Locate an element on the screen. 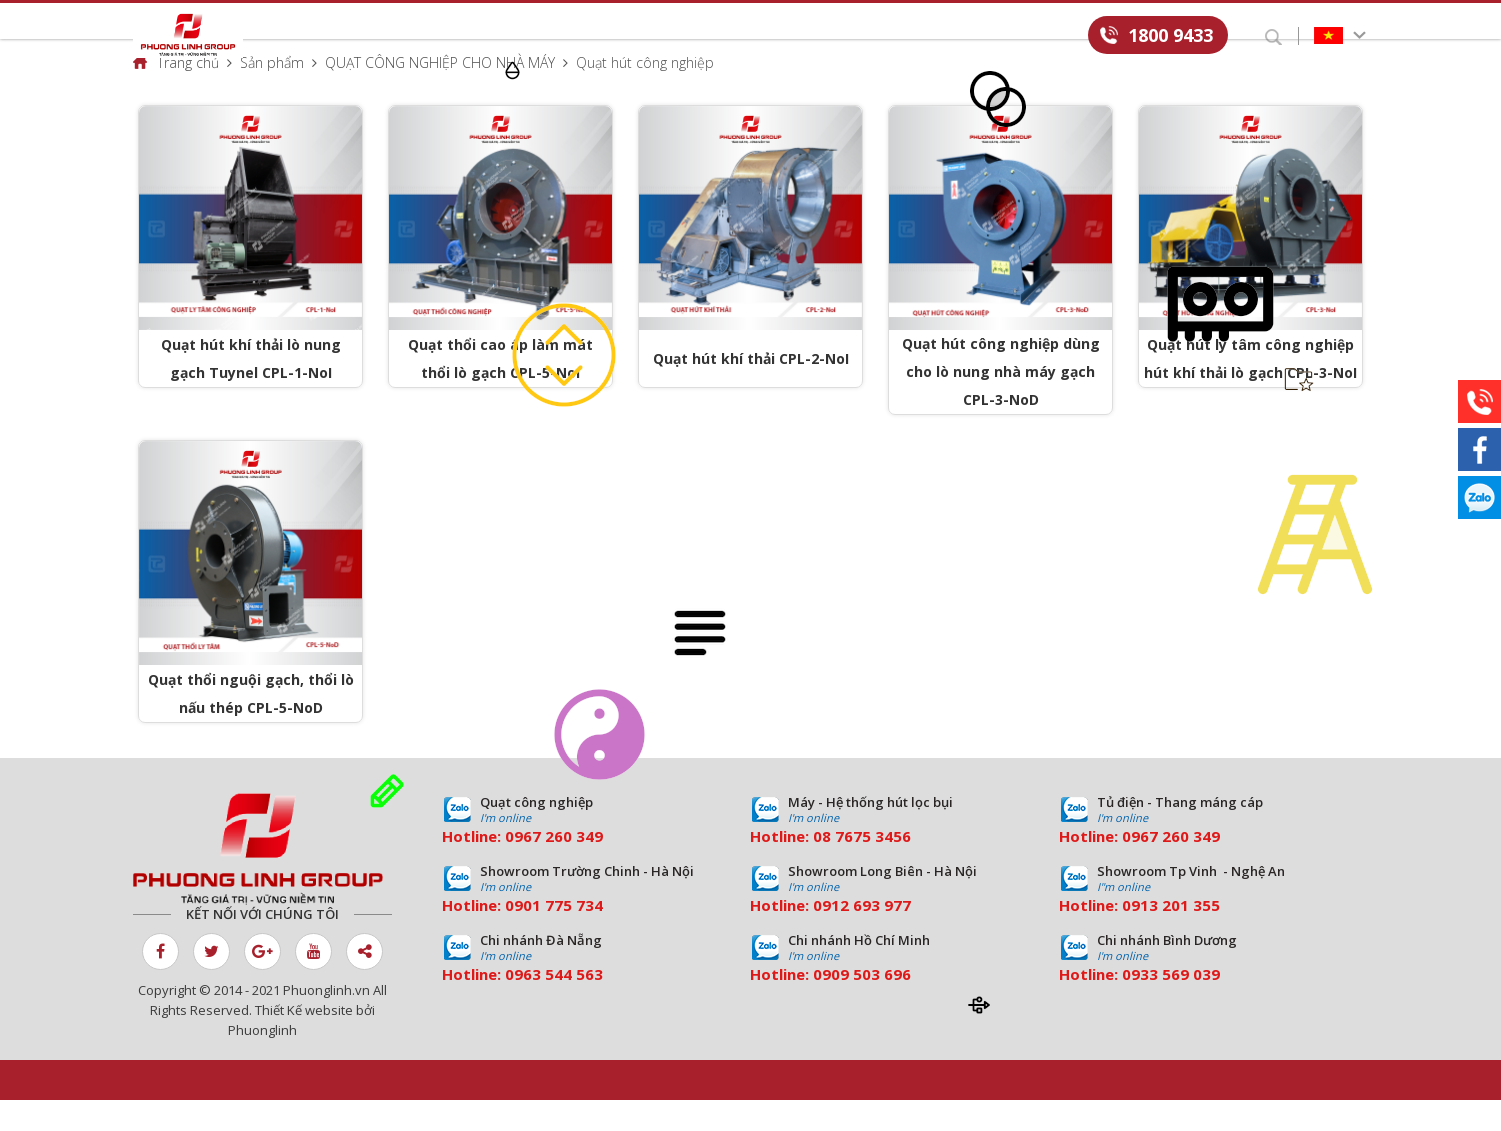 The image size is (1501, 1131). expand or collapse content is located at coordinates (564, 355).